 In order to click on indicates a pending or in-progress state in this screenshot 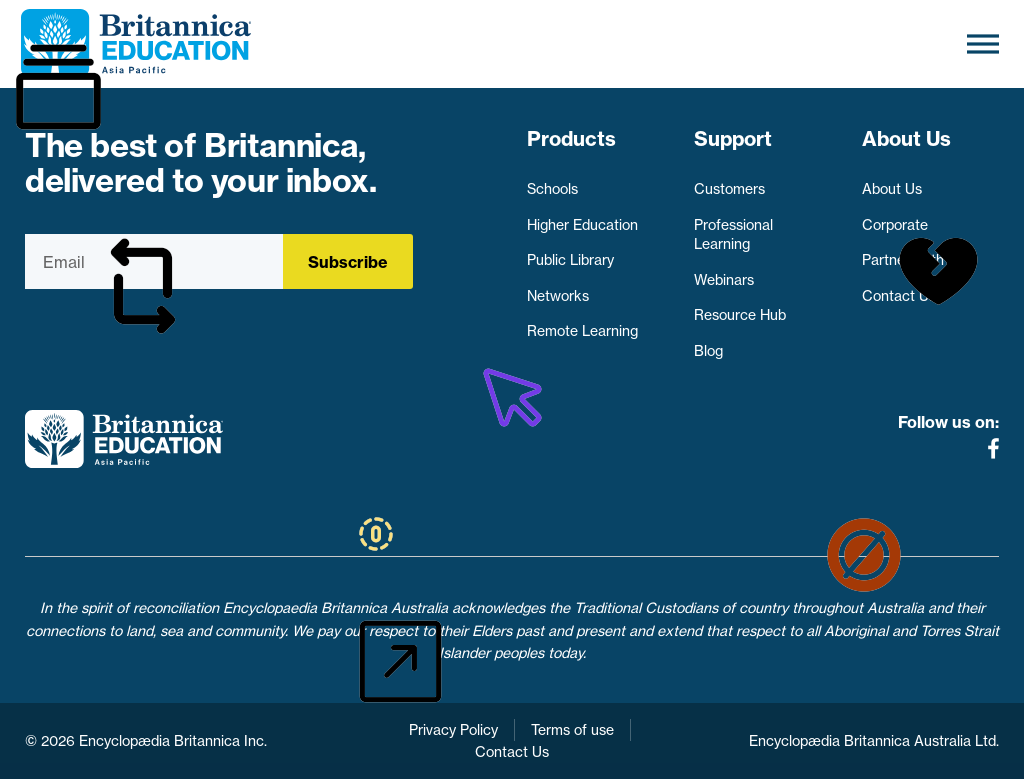, I will do `click(376, 534)`.